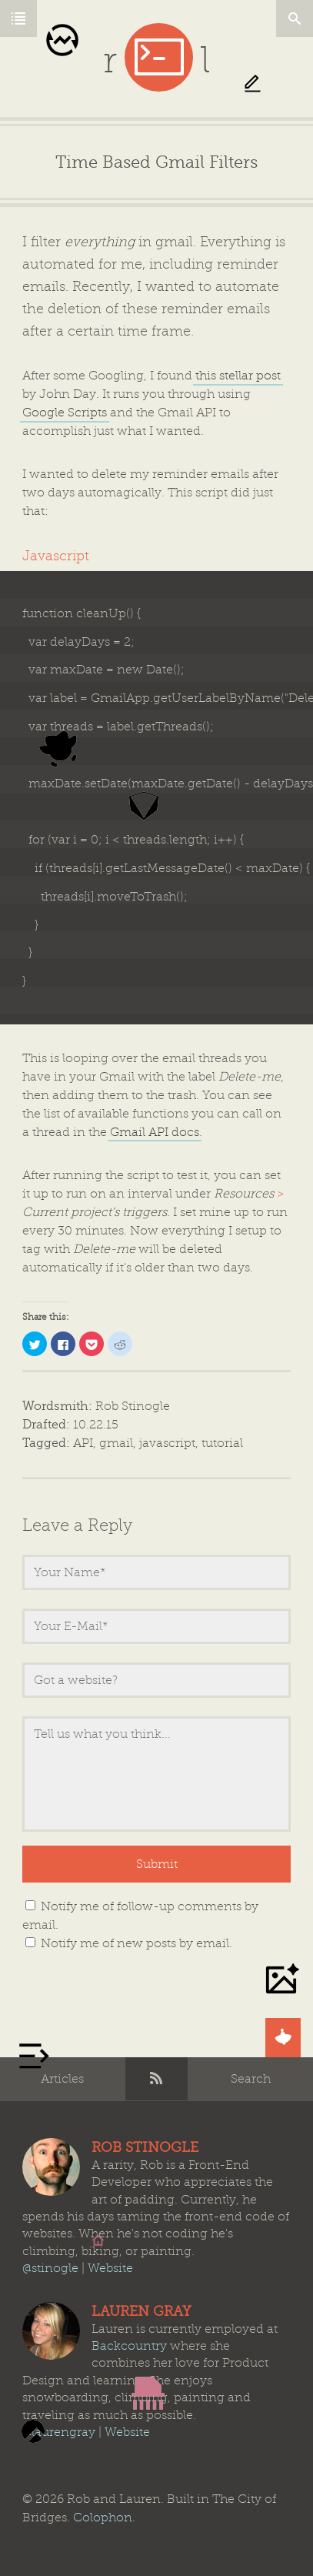  Describe the element at coordinates (148, 2393) in the screenshot. I see `permanently delete or shred a document` at that location.